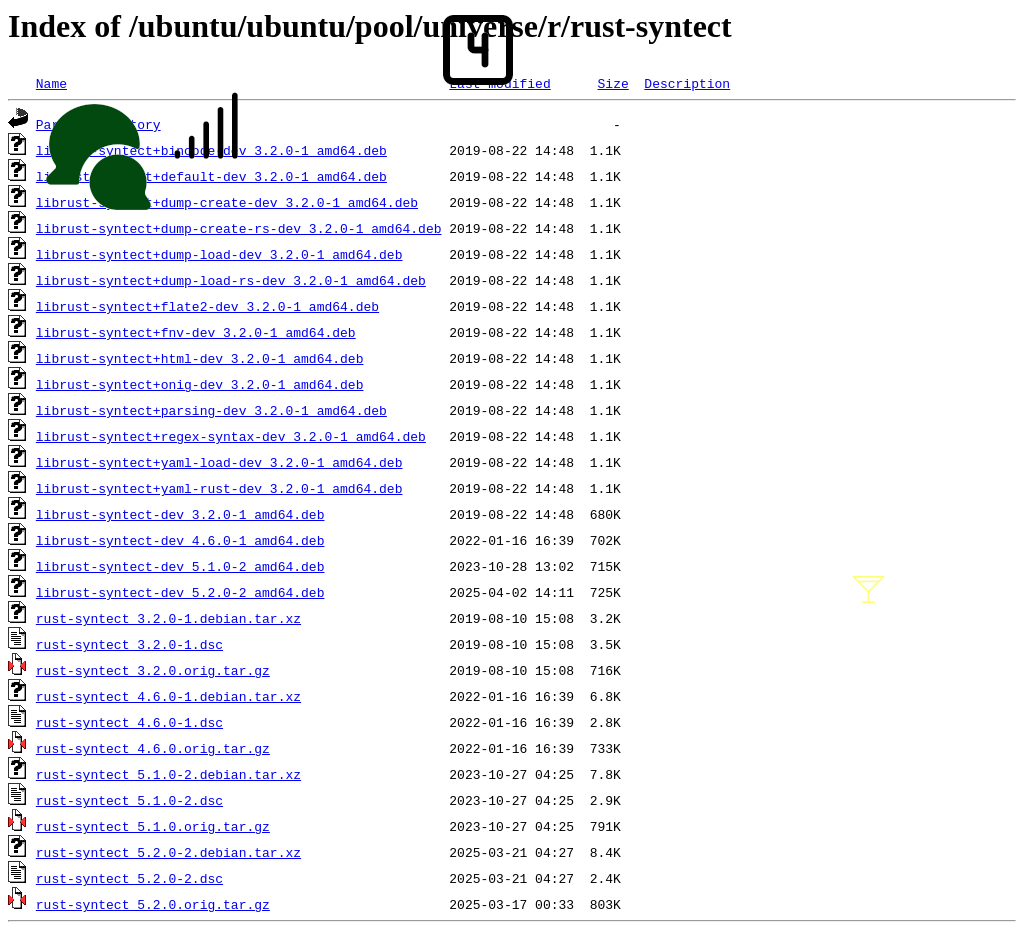 This screenshot has width=1024, height=935. What do you see at coordinates (99, 154) in the screenshot?
I see `access a forum channel` at bounding box center [99, 154].